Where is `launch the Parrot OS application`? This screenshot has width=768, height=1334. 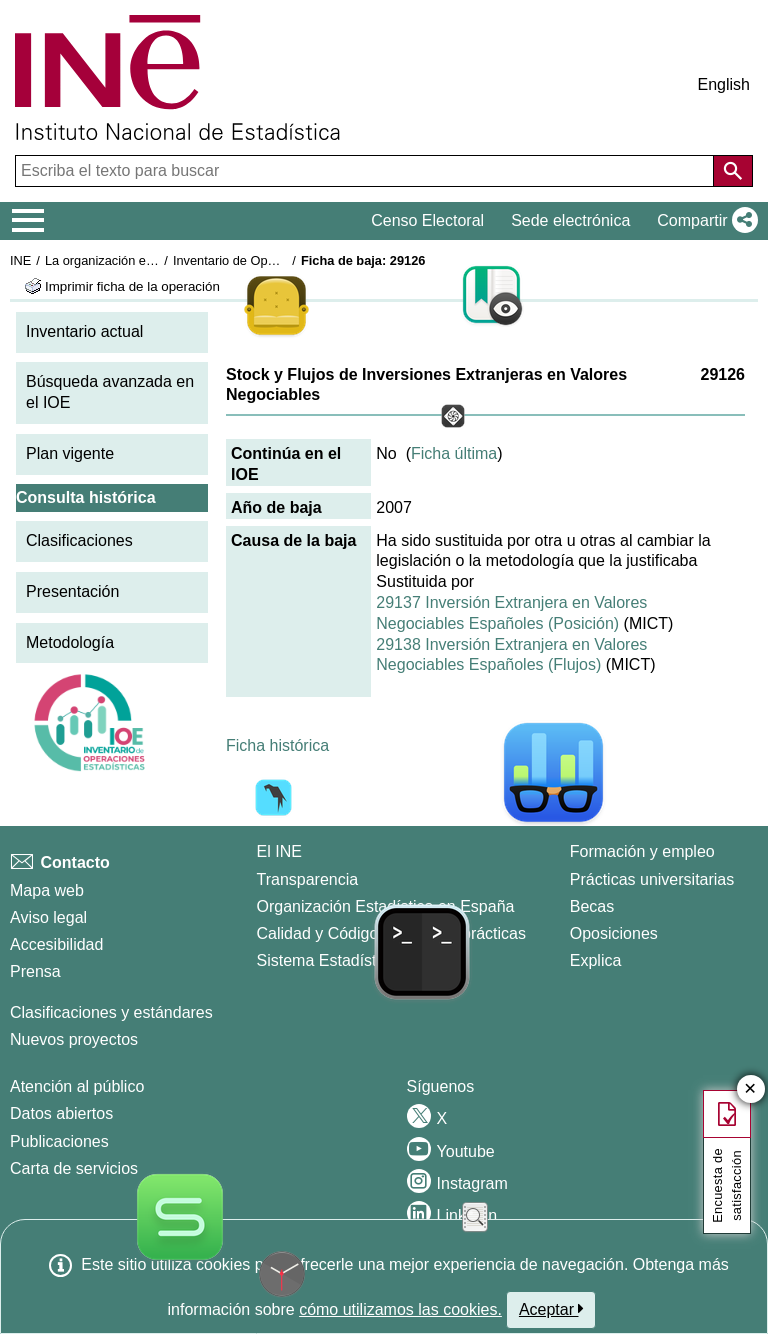 launch the Parrot OS application is located at coordinates (273, 797).